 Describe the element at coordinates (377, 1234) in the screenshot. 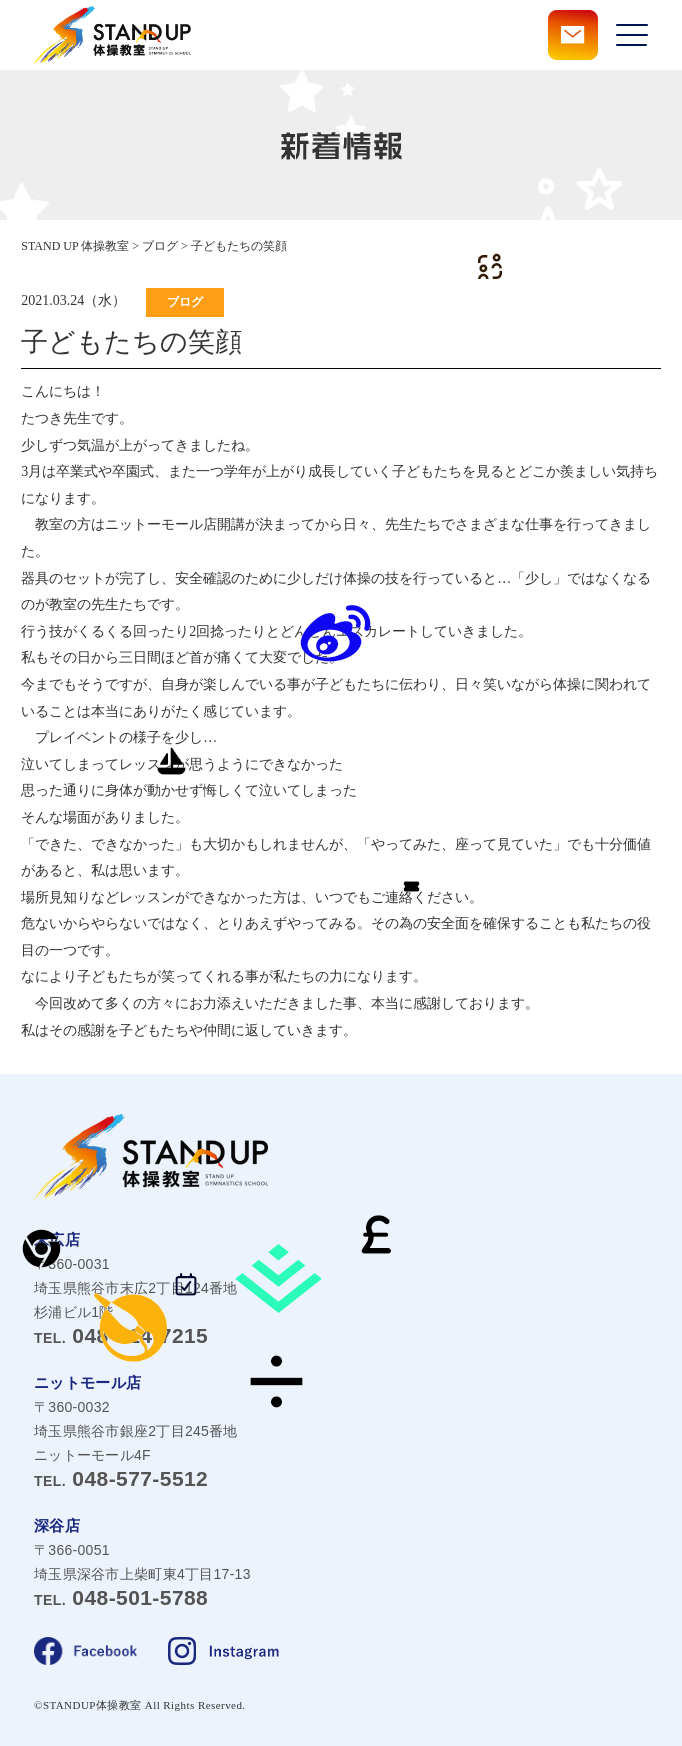

I see `indicates british pound sterling currency` at that location.